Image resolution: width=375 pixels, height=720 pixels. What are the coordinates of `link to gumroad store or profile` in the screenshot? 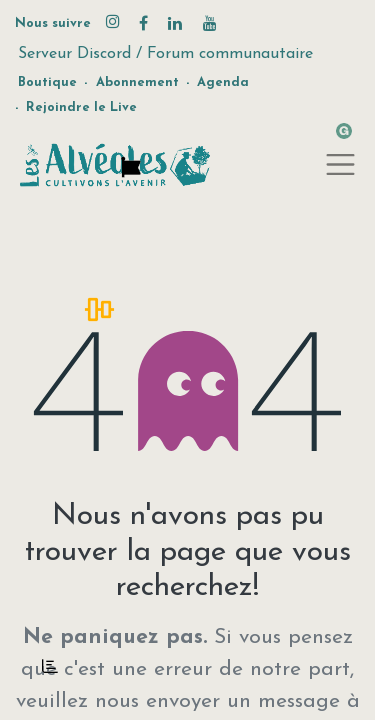 It's located at (344, 131).